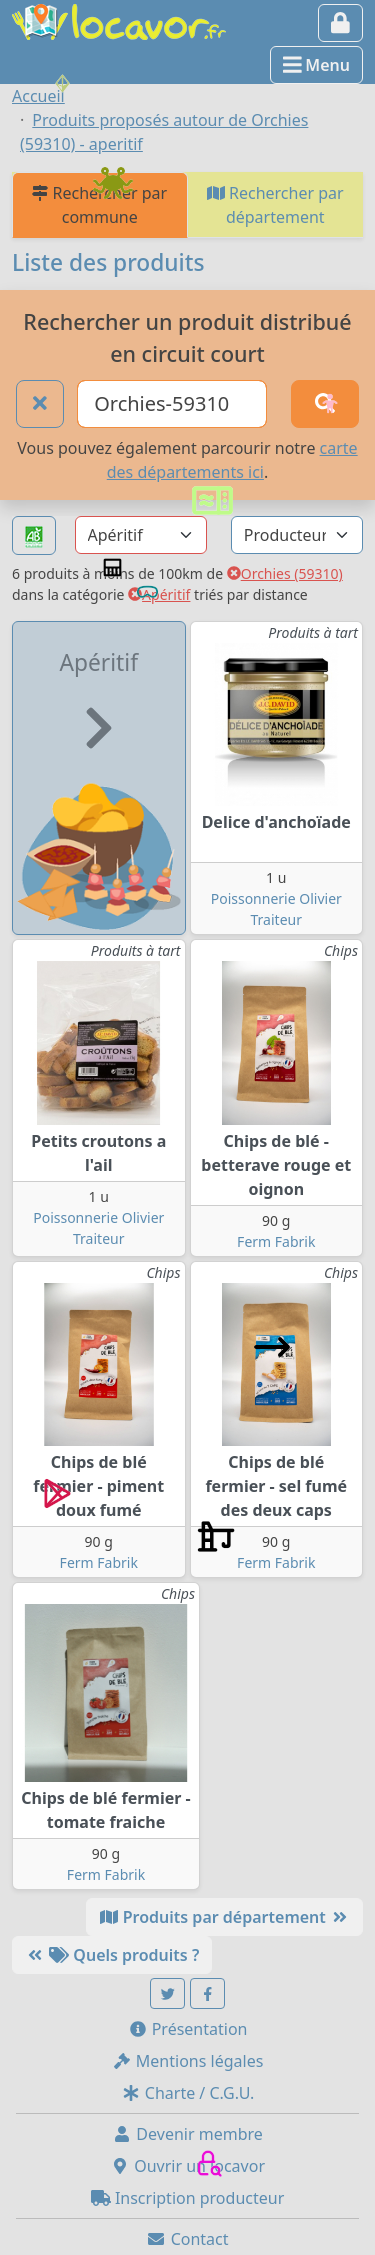 The height and width of the screenshot is (2255, 375). I want to click on proceed to the next step, so click(272, 1347).